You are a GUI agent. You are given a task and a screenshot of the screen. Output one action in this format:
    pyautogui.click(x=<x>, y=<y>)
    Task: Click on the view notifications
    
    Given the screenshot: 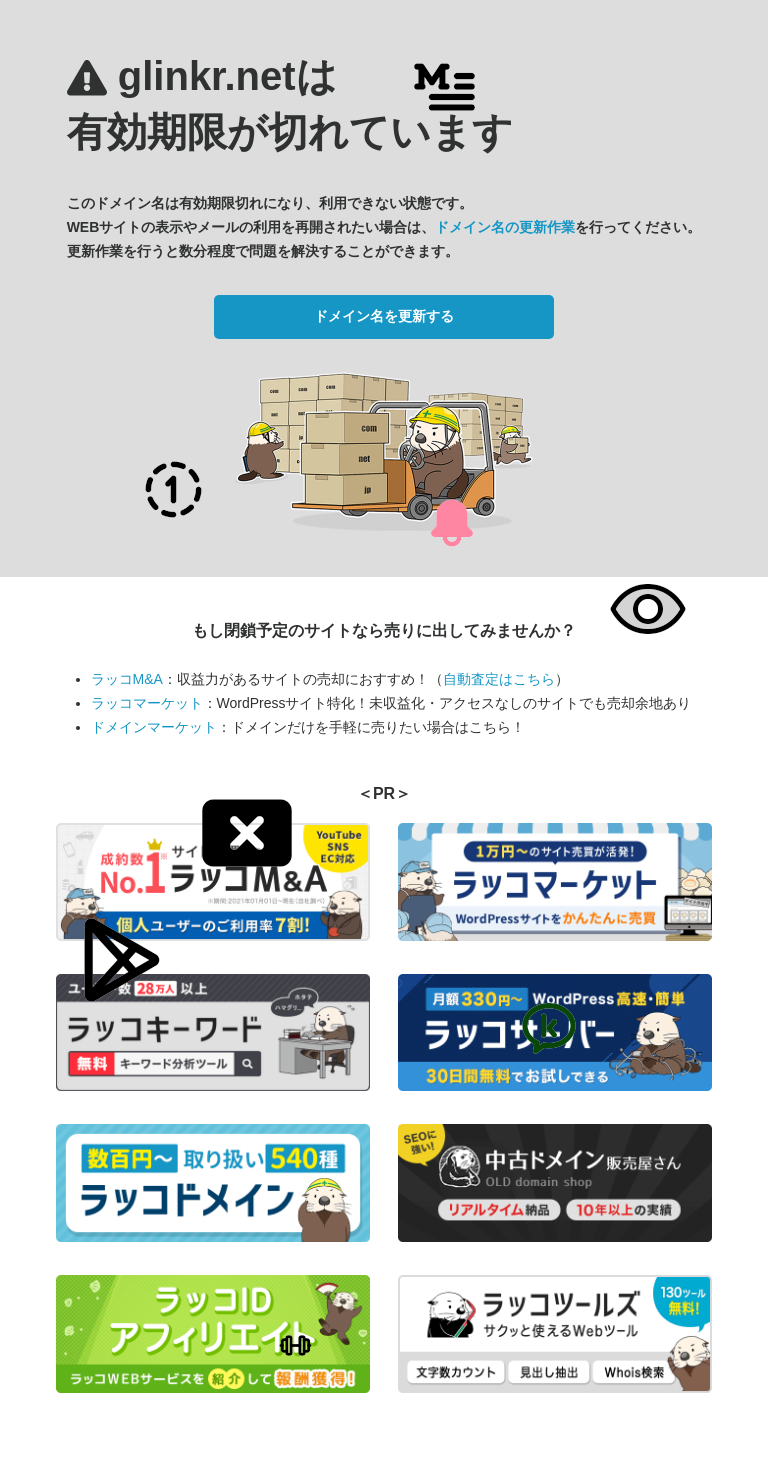 What is the action you would take?
    pyautogui.click(x=452, y=523)
    